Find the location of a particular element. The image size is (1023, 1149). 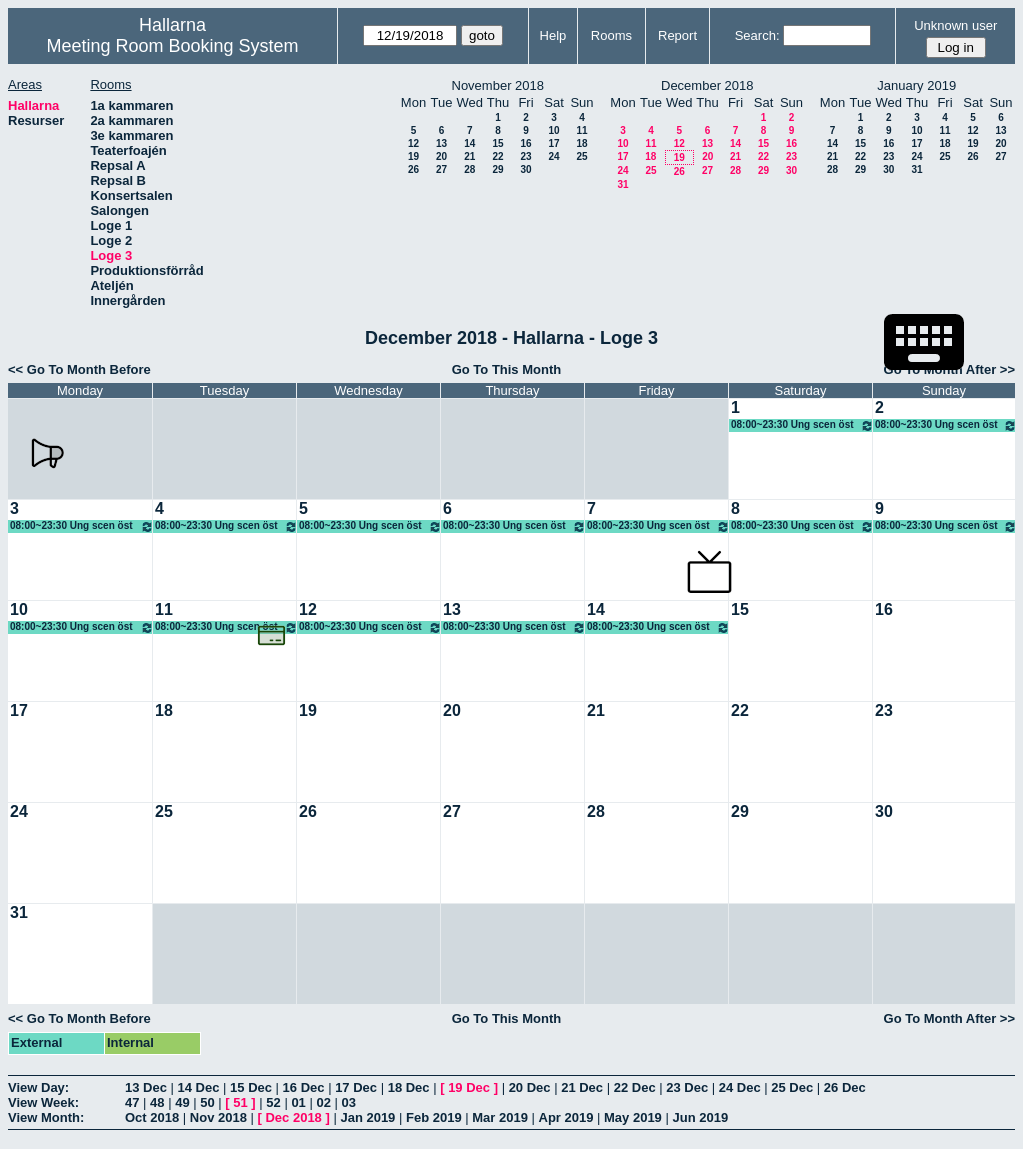

make an announcement is located at coordinates (46, 454).